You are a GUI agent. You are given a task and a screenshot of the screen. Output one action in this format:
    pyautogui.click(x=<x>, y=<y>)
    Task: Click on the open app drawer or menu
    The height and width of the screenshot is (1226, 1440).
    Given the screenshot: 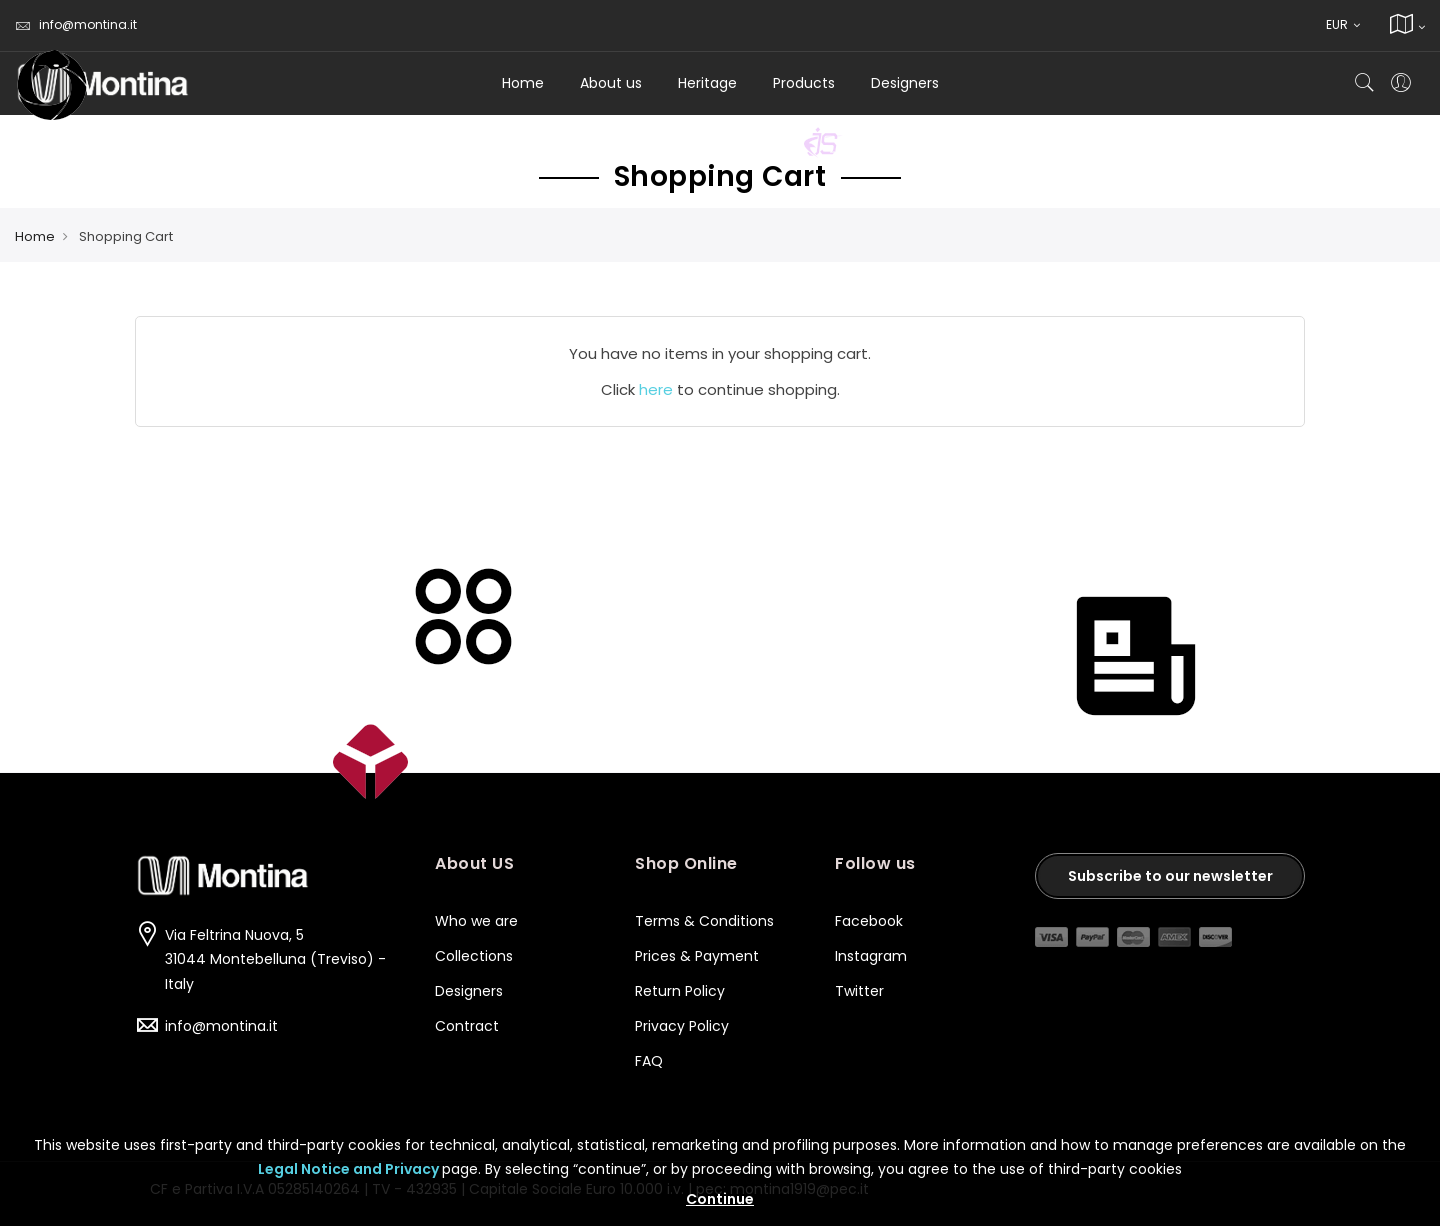 What is the action you would take?
    pyautogui.click(x=463, y=616)
    